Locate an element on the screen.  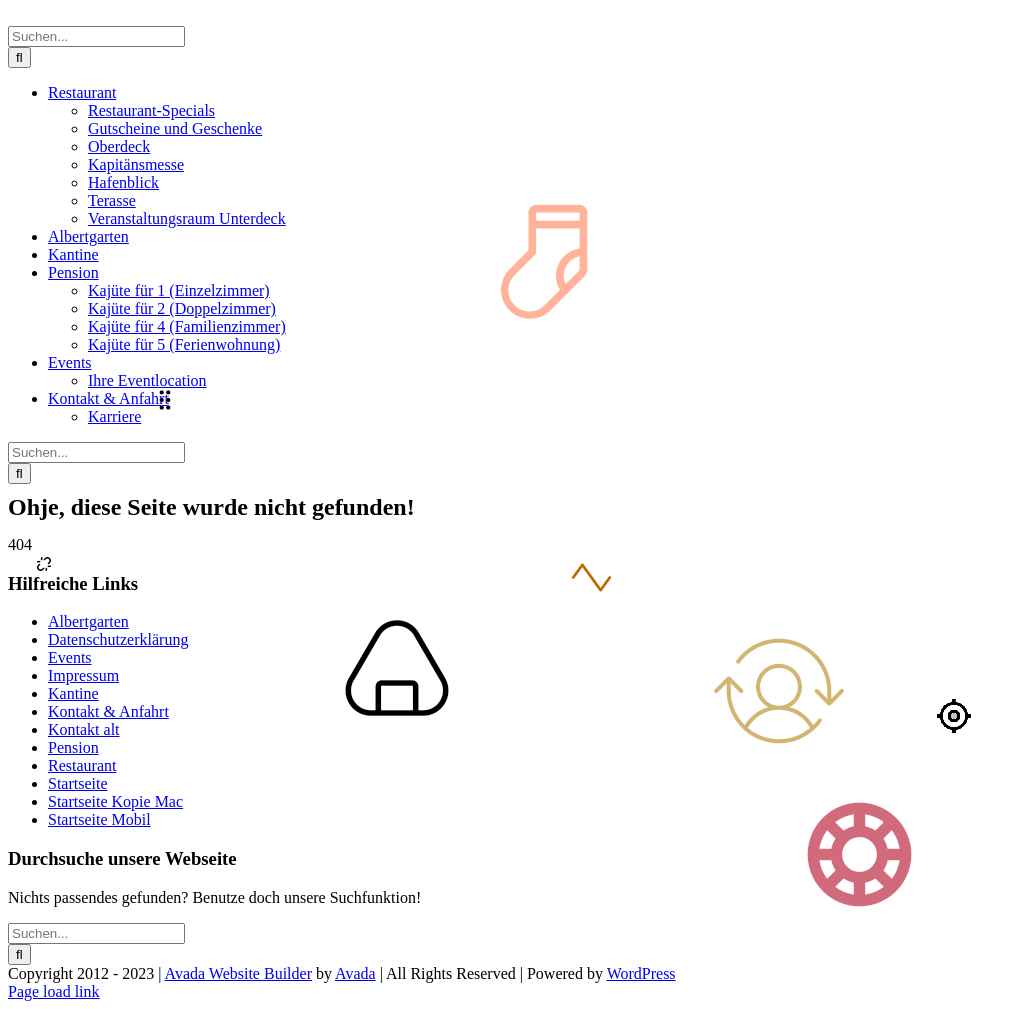
access casino or gambling features is located at coordinates (859, 854).